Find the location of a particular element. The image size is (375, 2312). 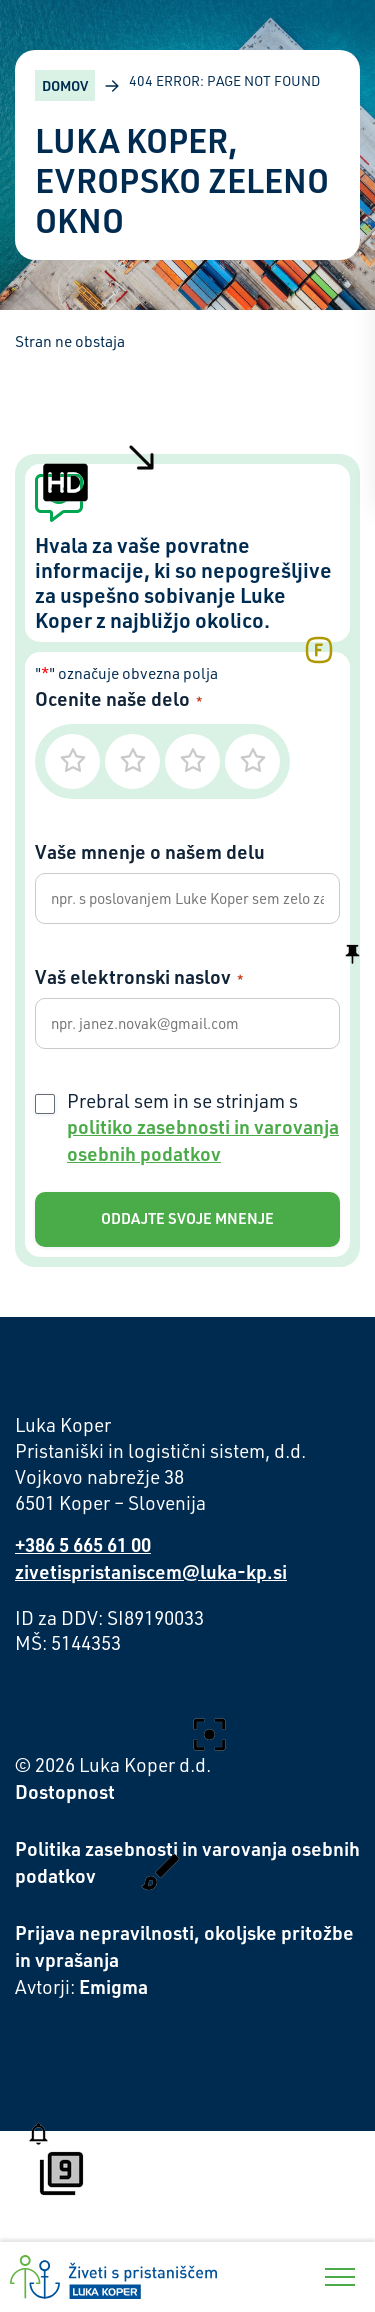

view your notifications is located at coordinates (38, 2133).